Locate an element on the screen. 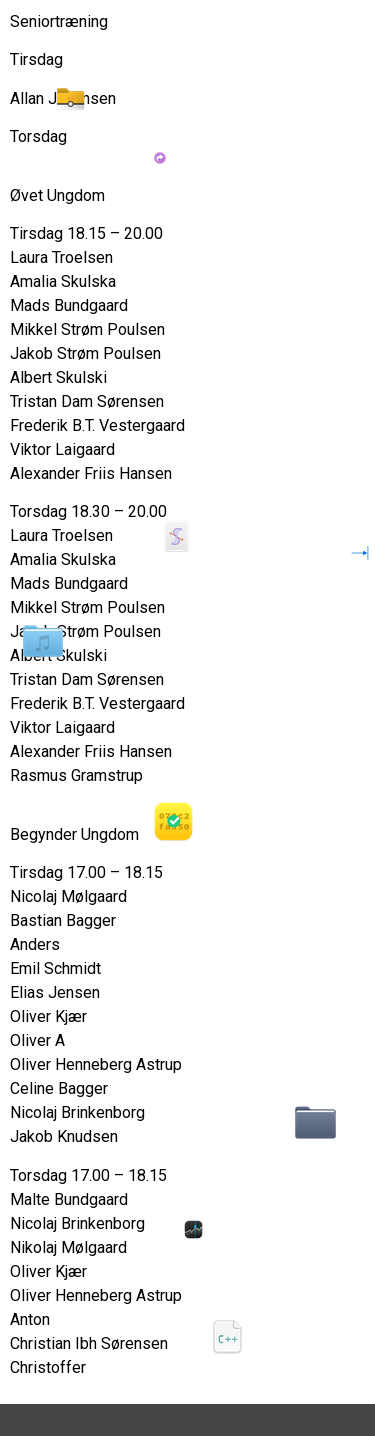 The image size is (375, 1436). a C++ source code file is located at coordinates (227, 1336).